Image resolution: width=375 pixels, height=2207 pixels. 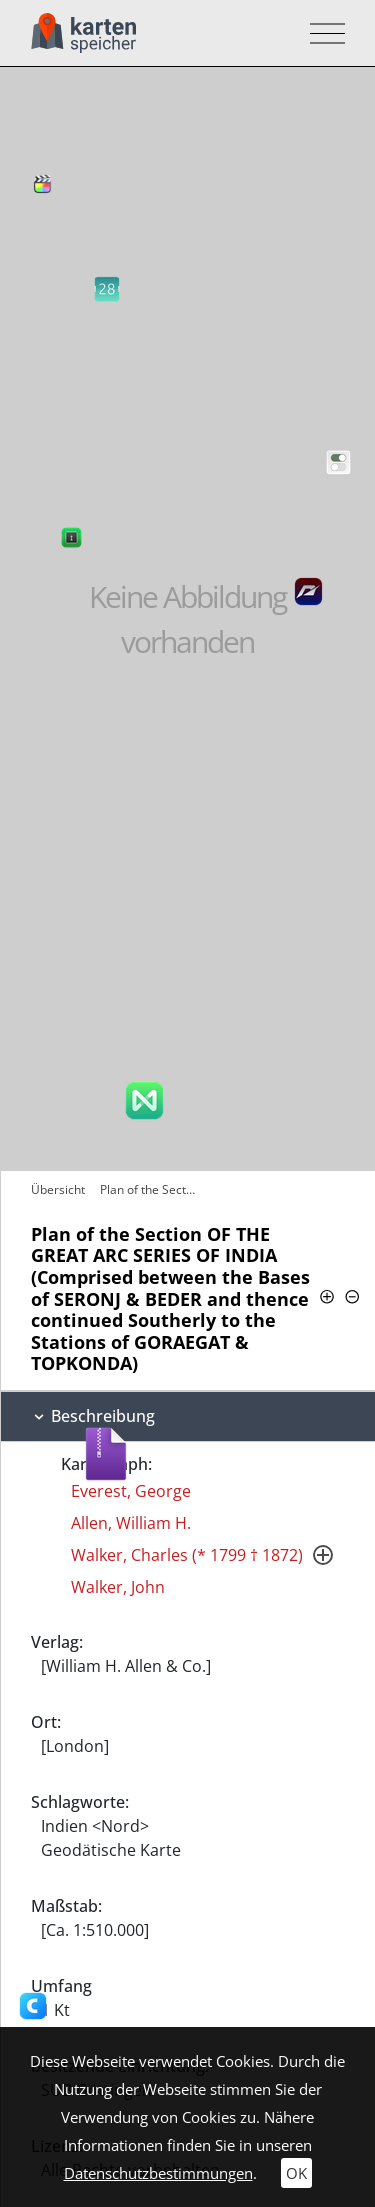 I want to click on open mindmaster mind mapping application, so click(x=144, y=1100).